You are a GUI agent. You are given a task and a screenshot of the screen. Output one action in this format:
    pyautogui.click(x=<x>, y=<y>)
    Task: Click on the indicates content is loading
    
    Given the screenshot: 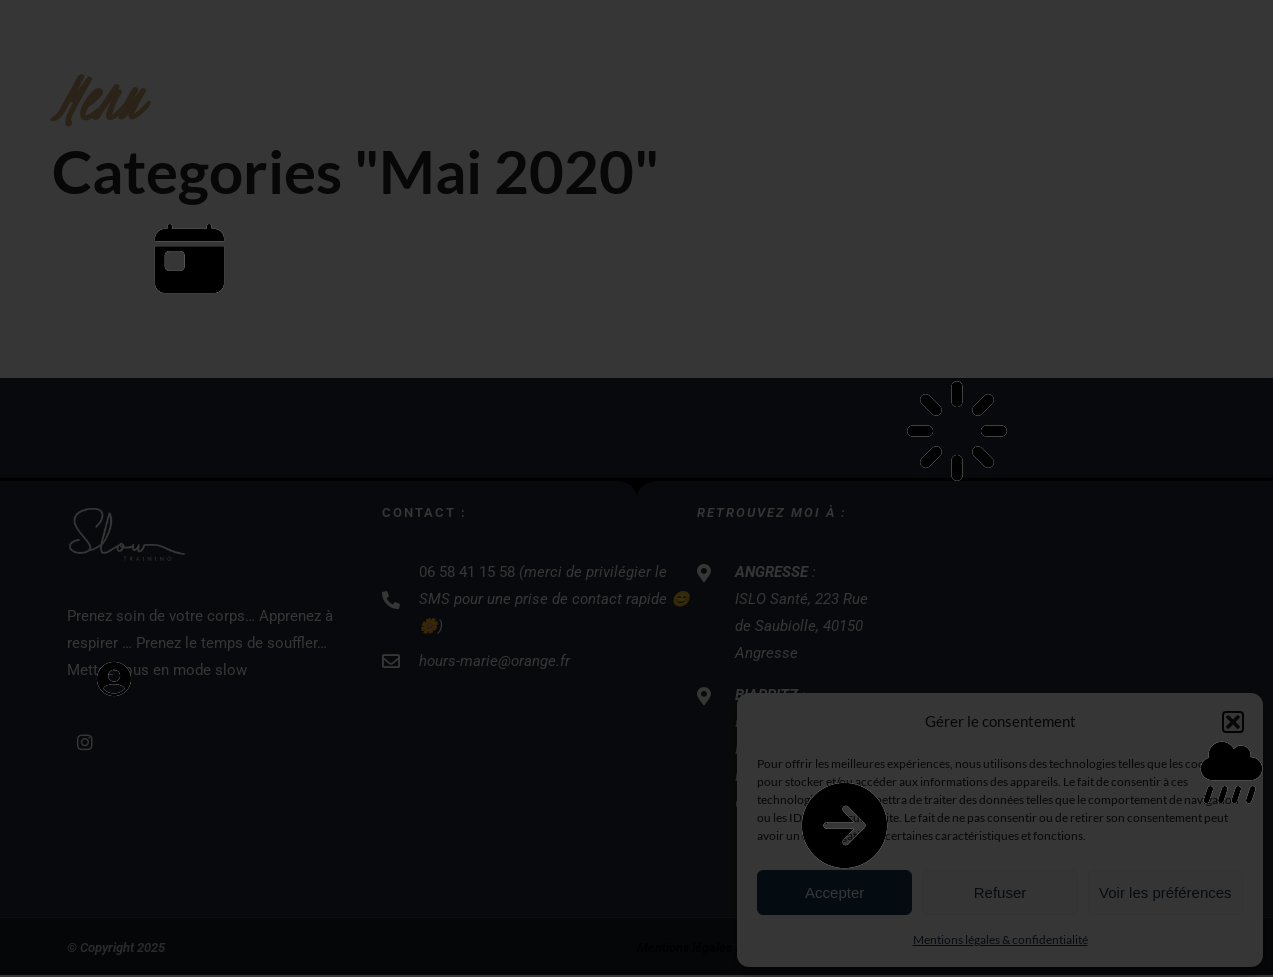 What is the action you would take?
    pyautogui.click(x=957, y=431)
    